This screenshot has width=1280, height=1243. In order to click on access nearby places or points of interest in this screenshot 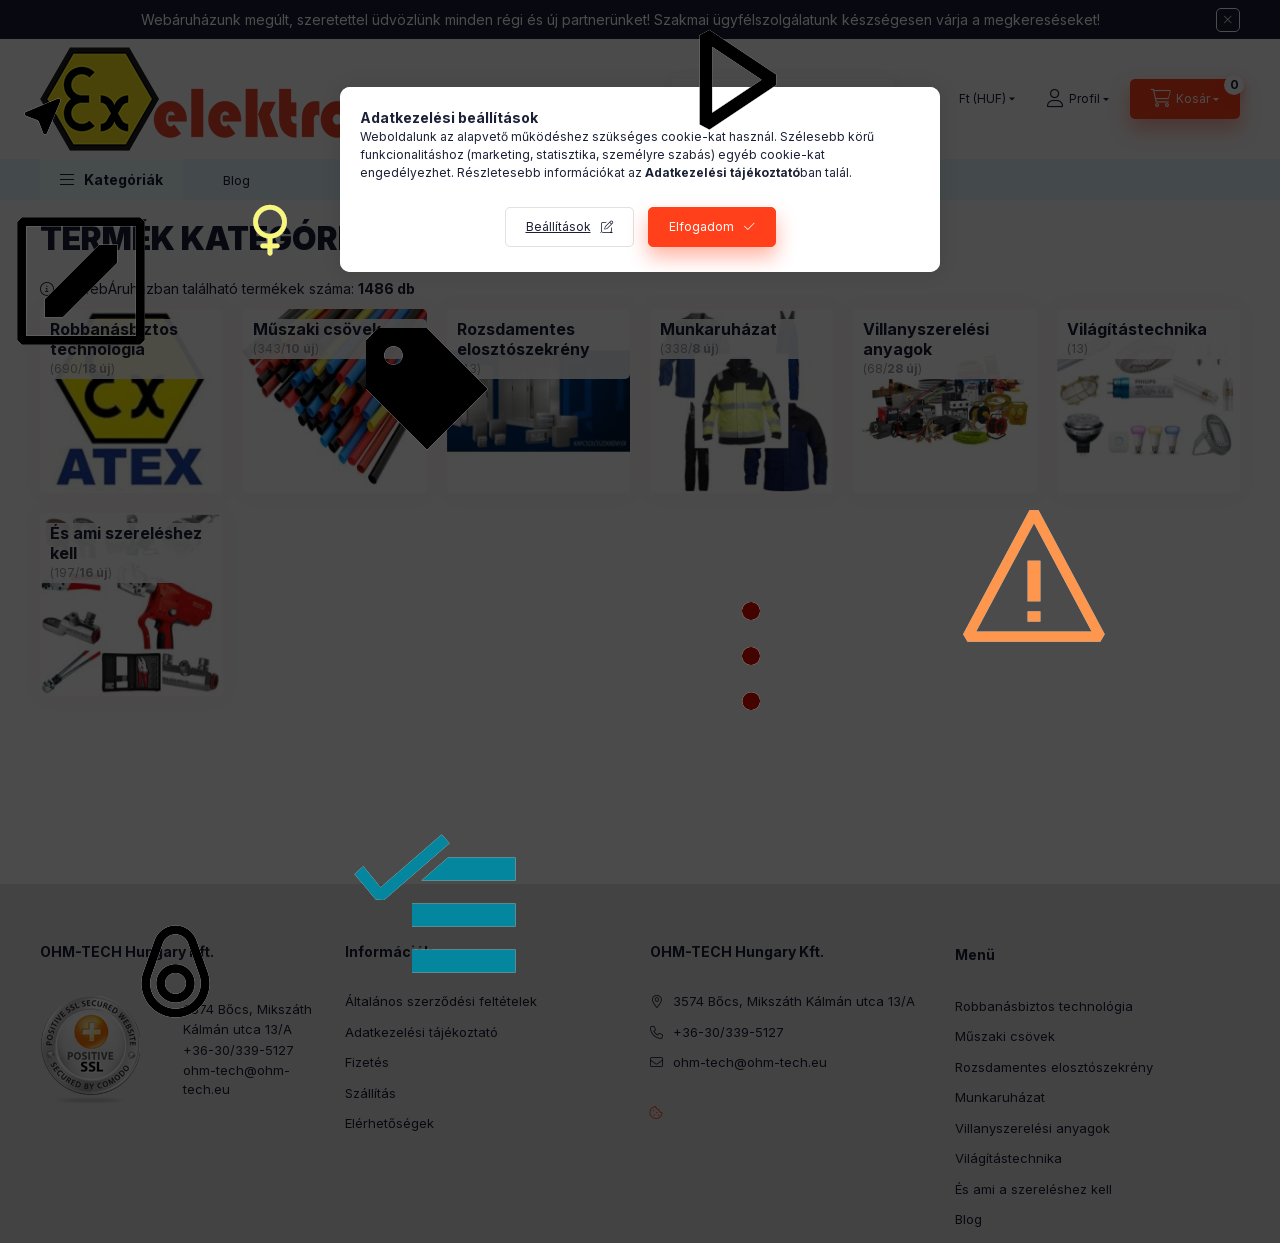, I will do `click(43, 116)`.